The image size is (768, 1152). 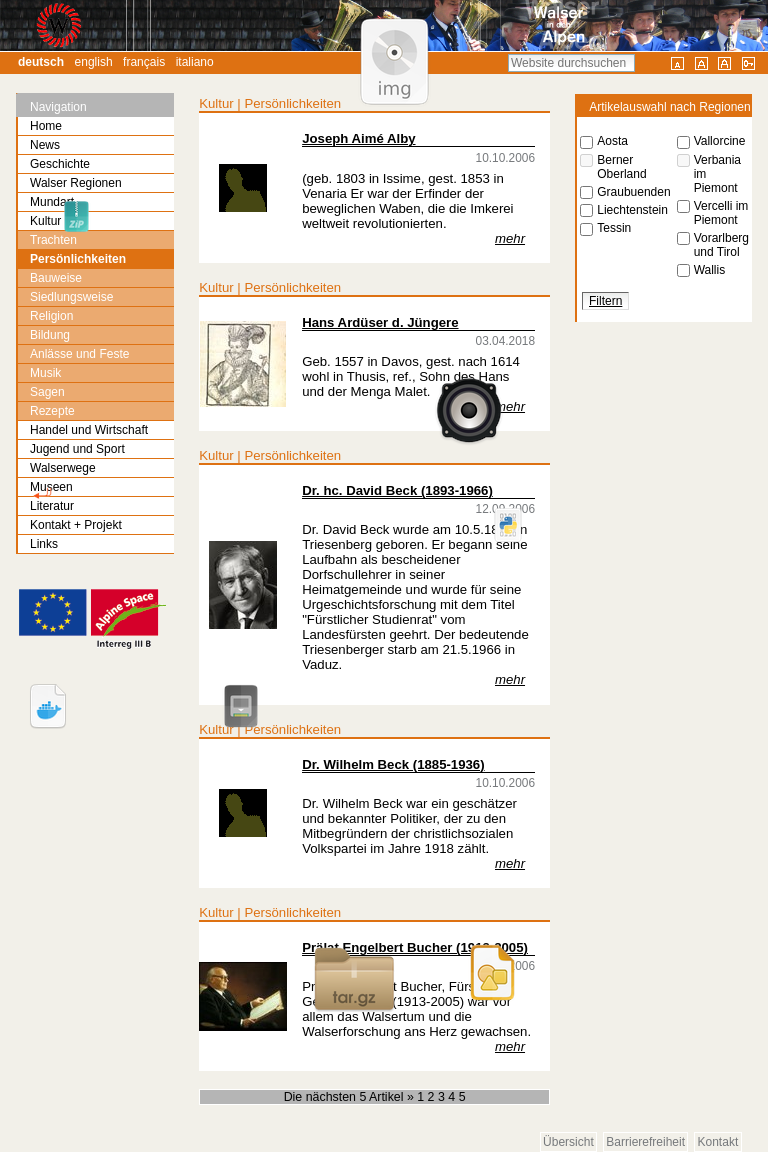 I want to click on adjust speaker or audio output settings, so click(x=469, y=410).